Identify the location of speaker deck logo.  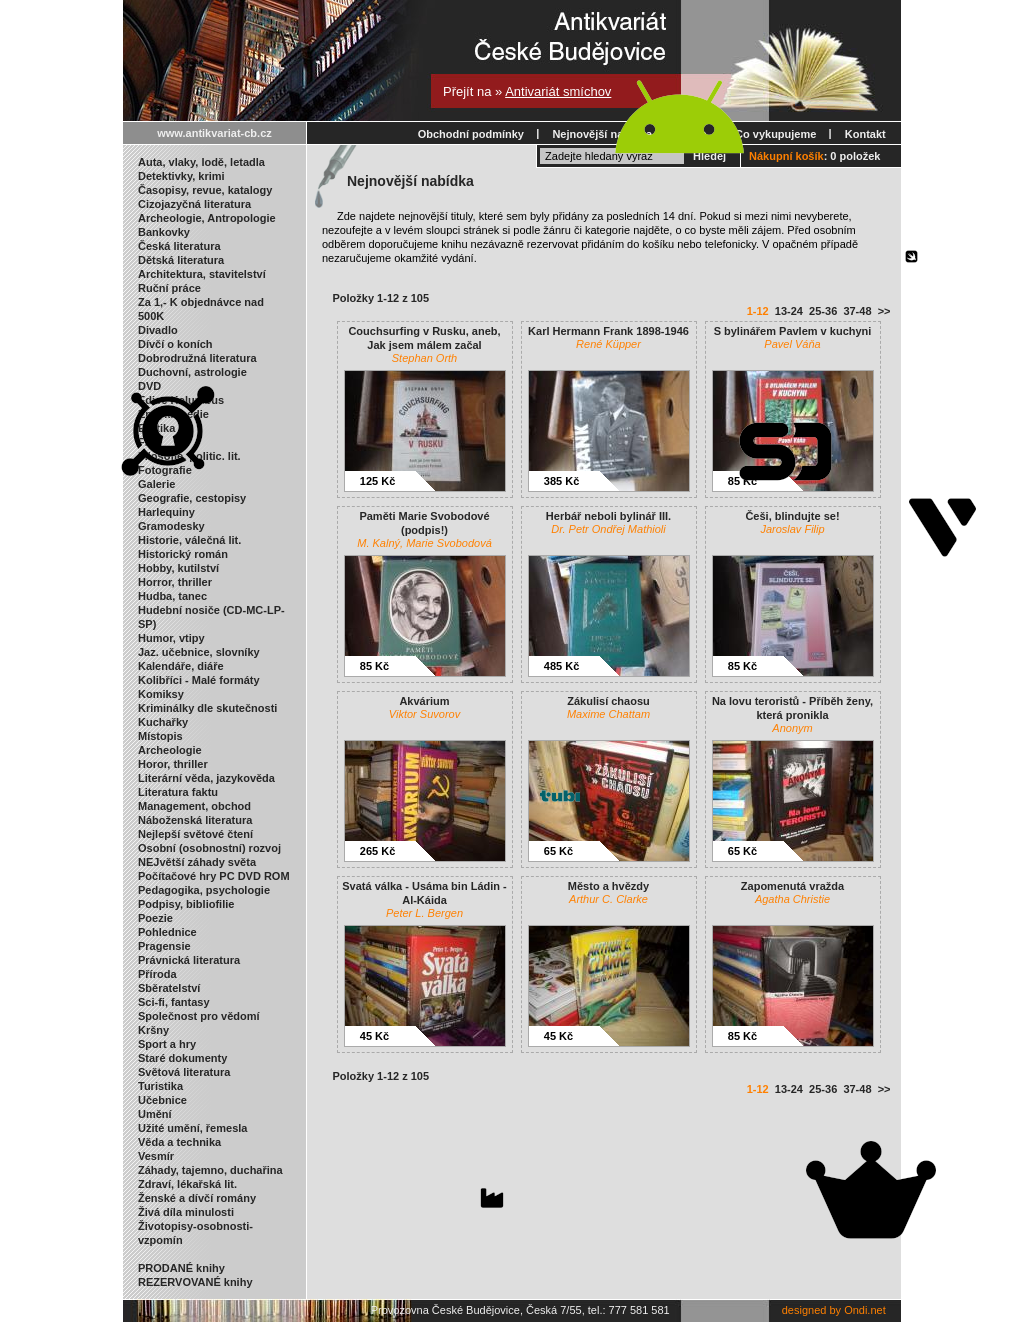
(785, 451).